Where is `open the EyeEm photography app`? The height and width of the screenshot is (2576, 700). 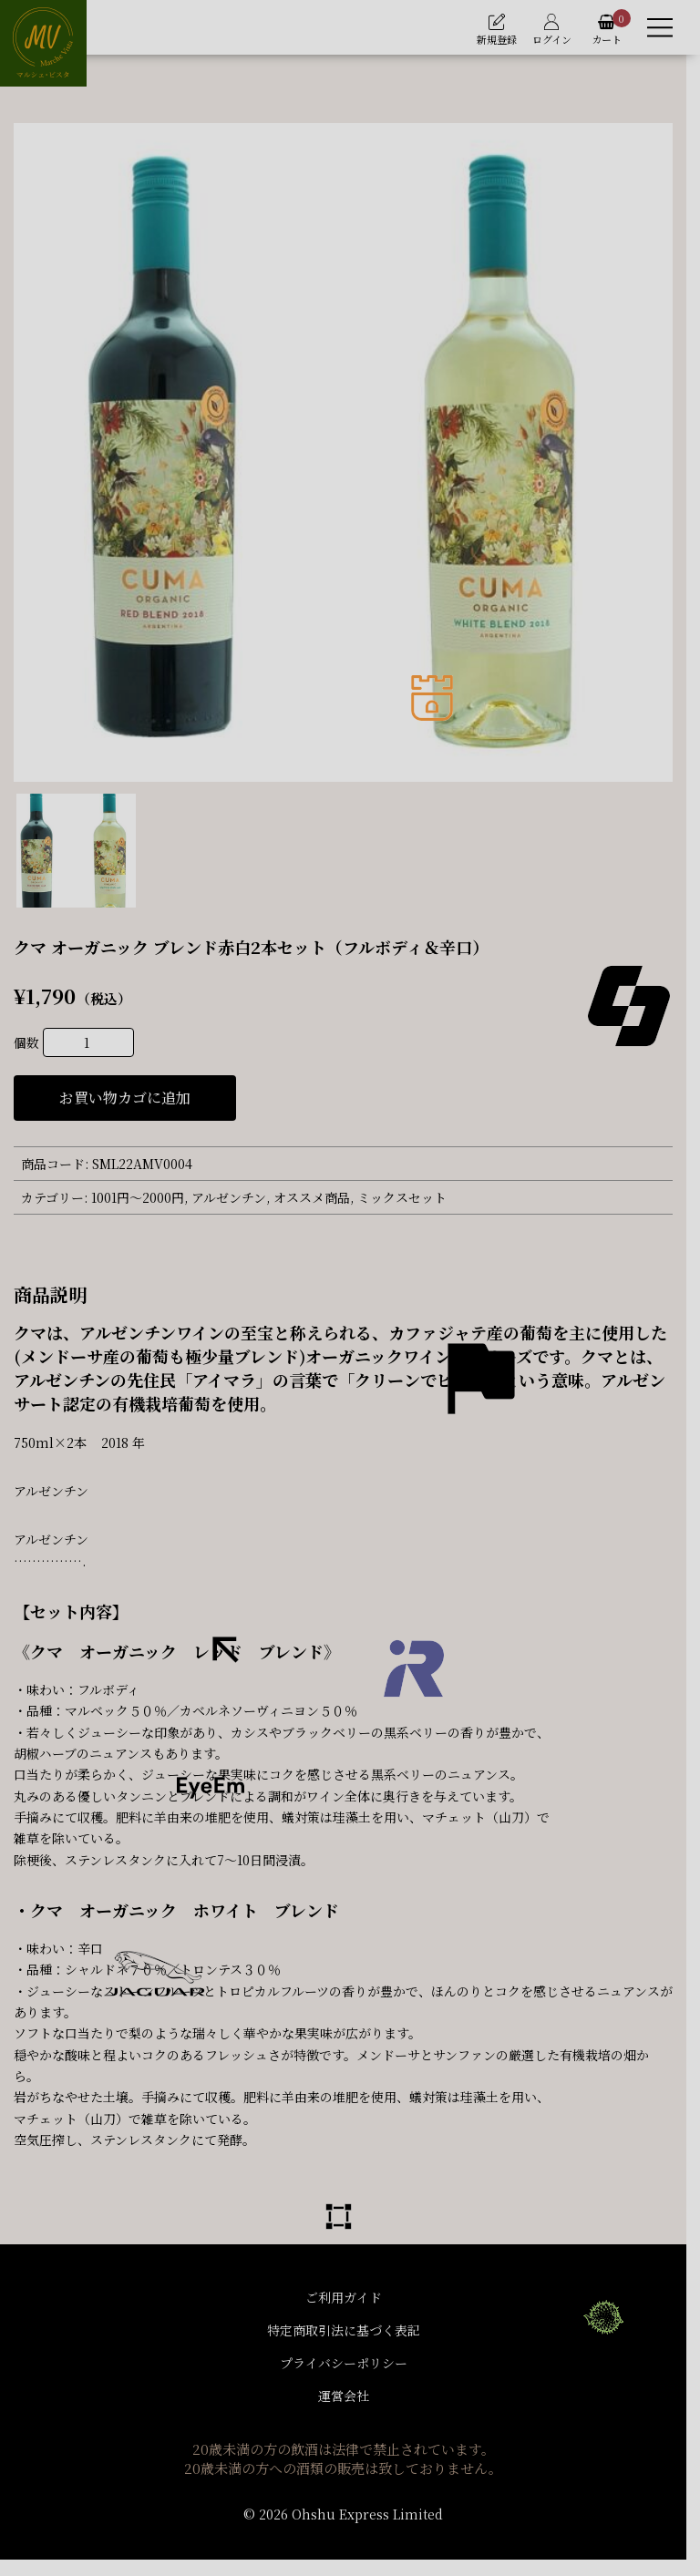
open the EyeEm photography app is located at coordinates (211, 1788).